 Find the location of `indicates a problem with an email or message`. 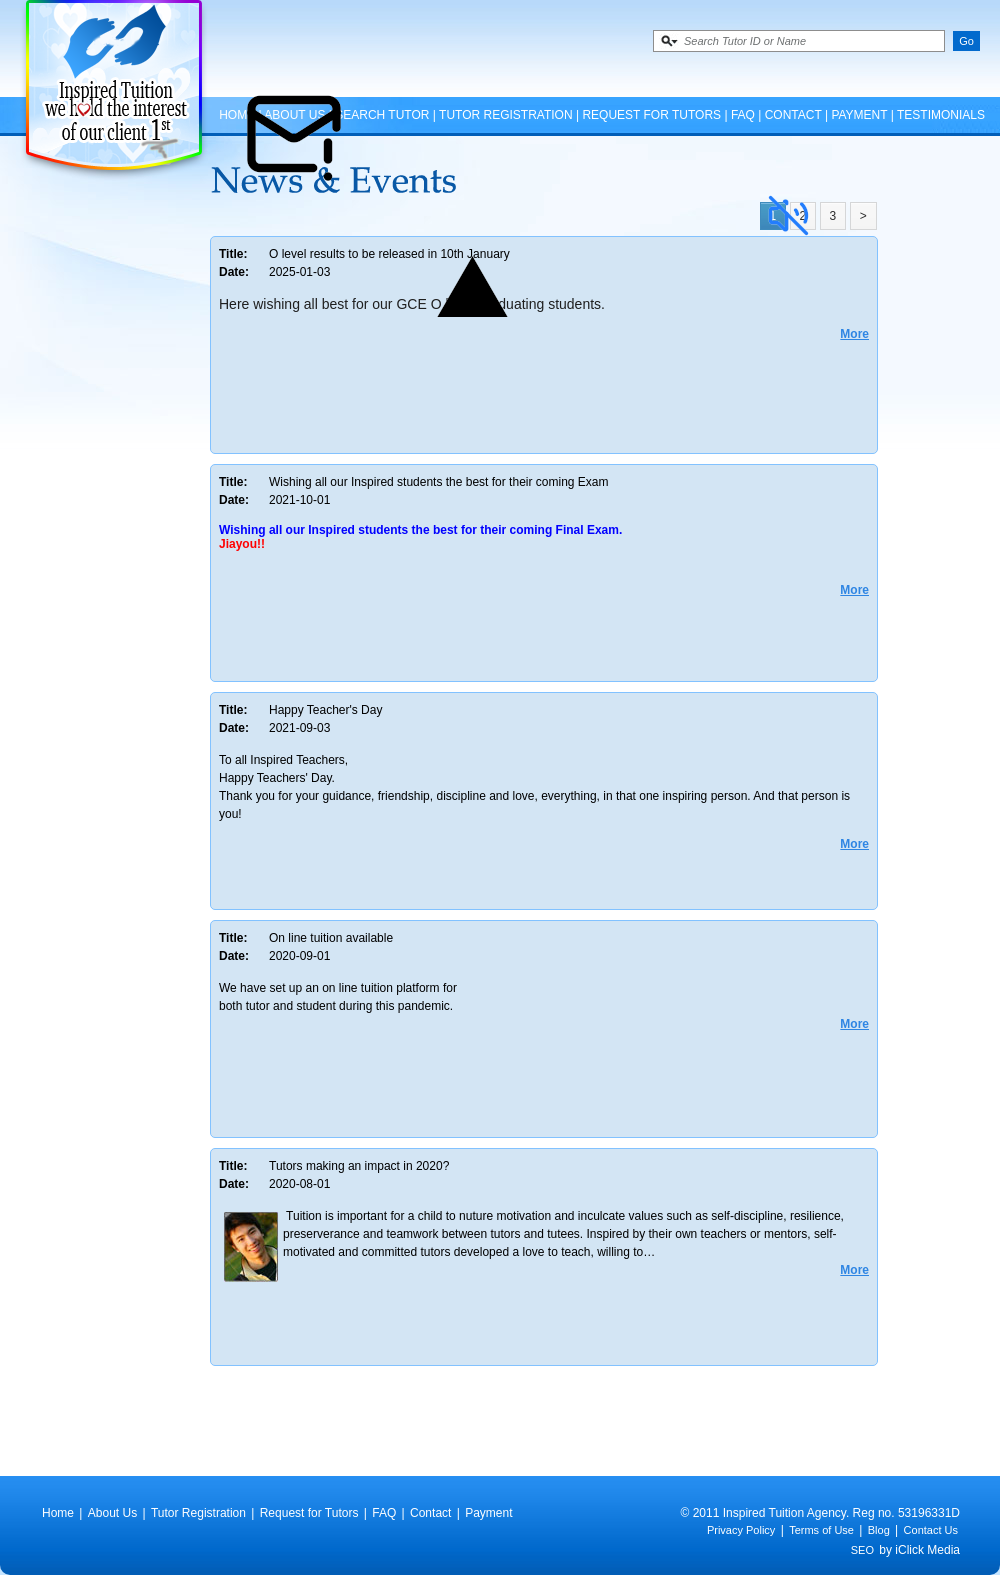

indicates a problem with an email or message is located at coordinates (294, 134).